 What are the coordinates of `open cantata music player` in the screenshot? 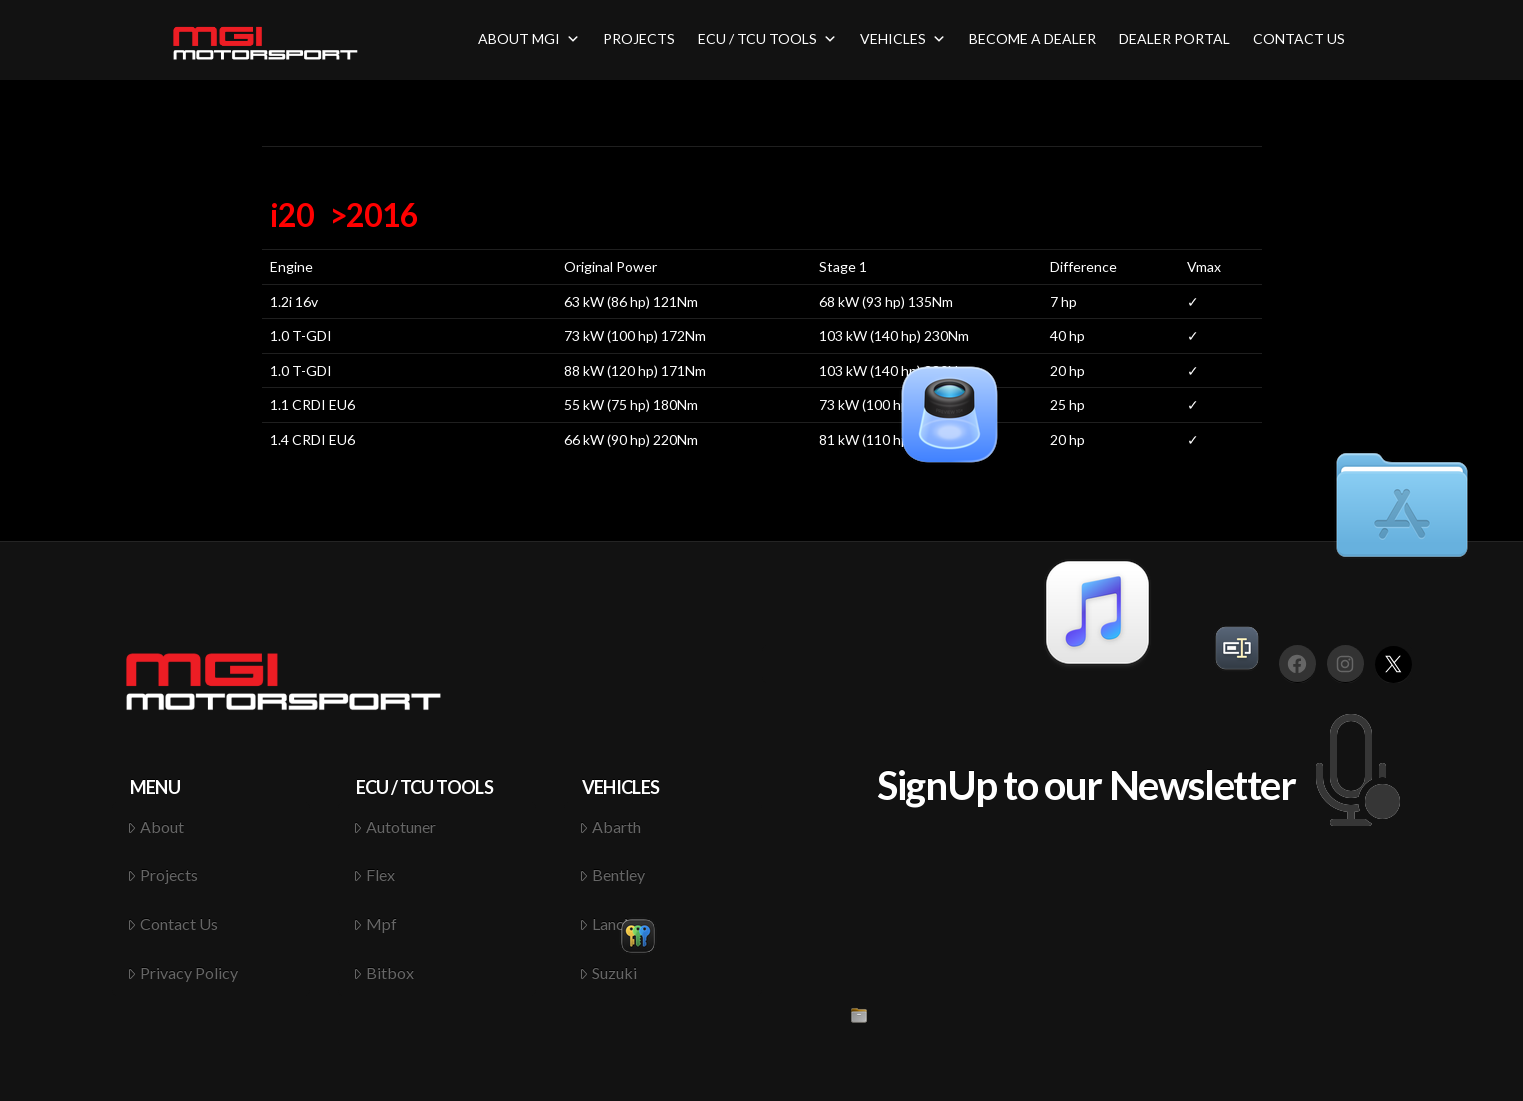 It's located at (1097, 612).